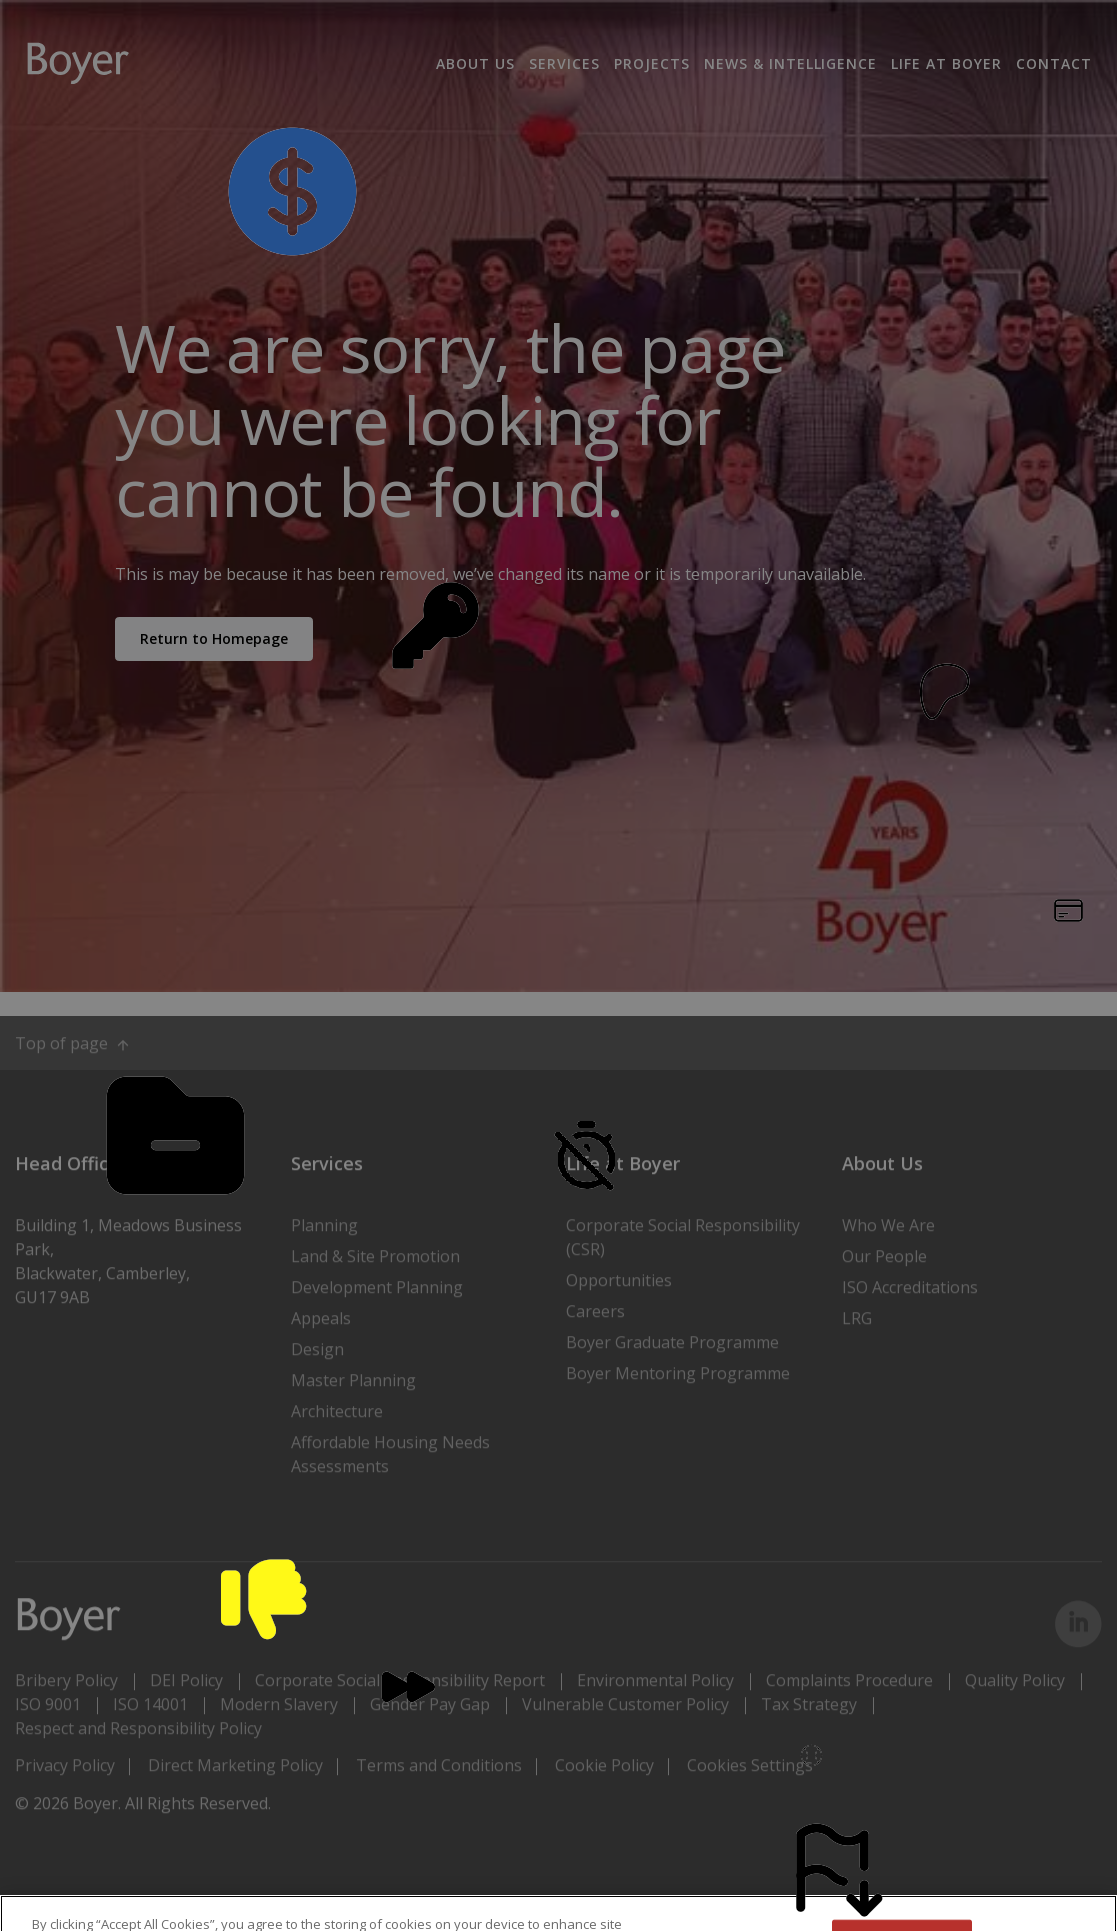 This screenshot has width=1117, height=1931. Describe the element at coordinates (265, 1598) in the screenshot. I see `dislike or downvote content` at that location.